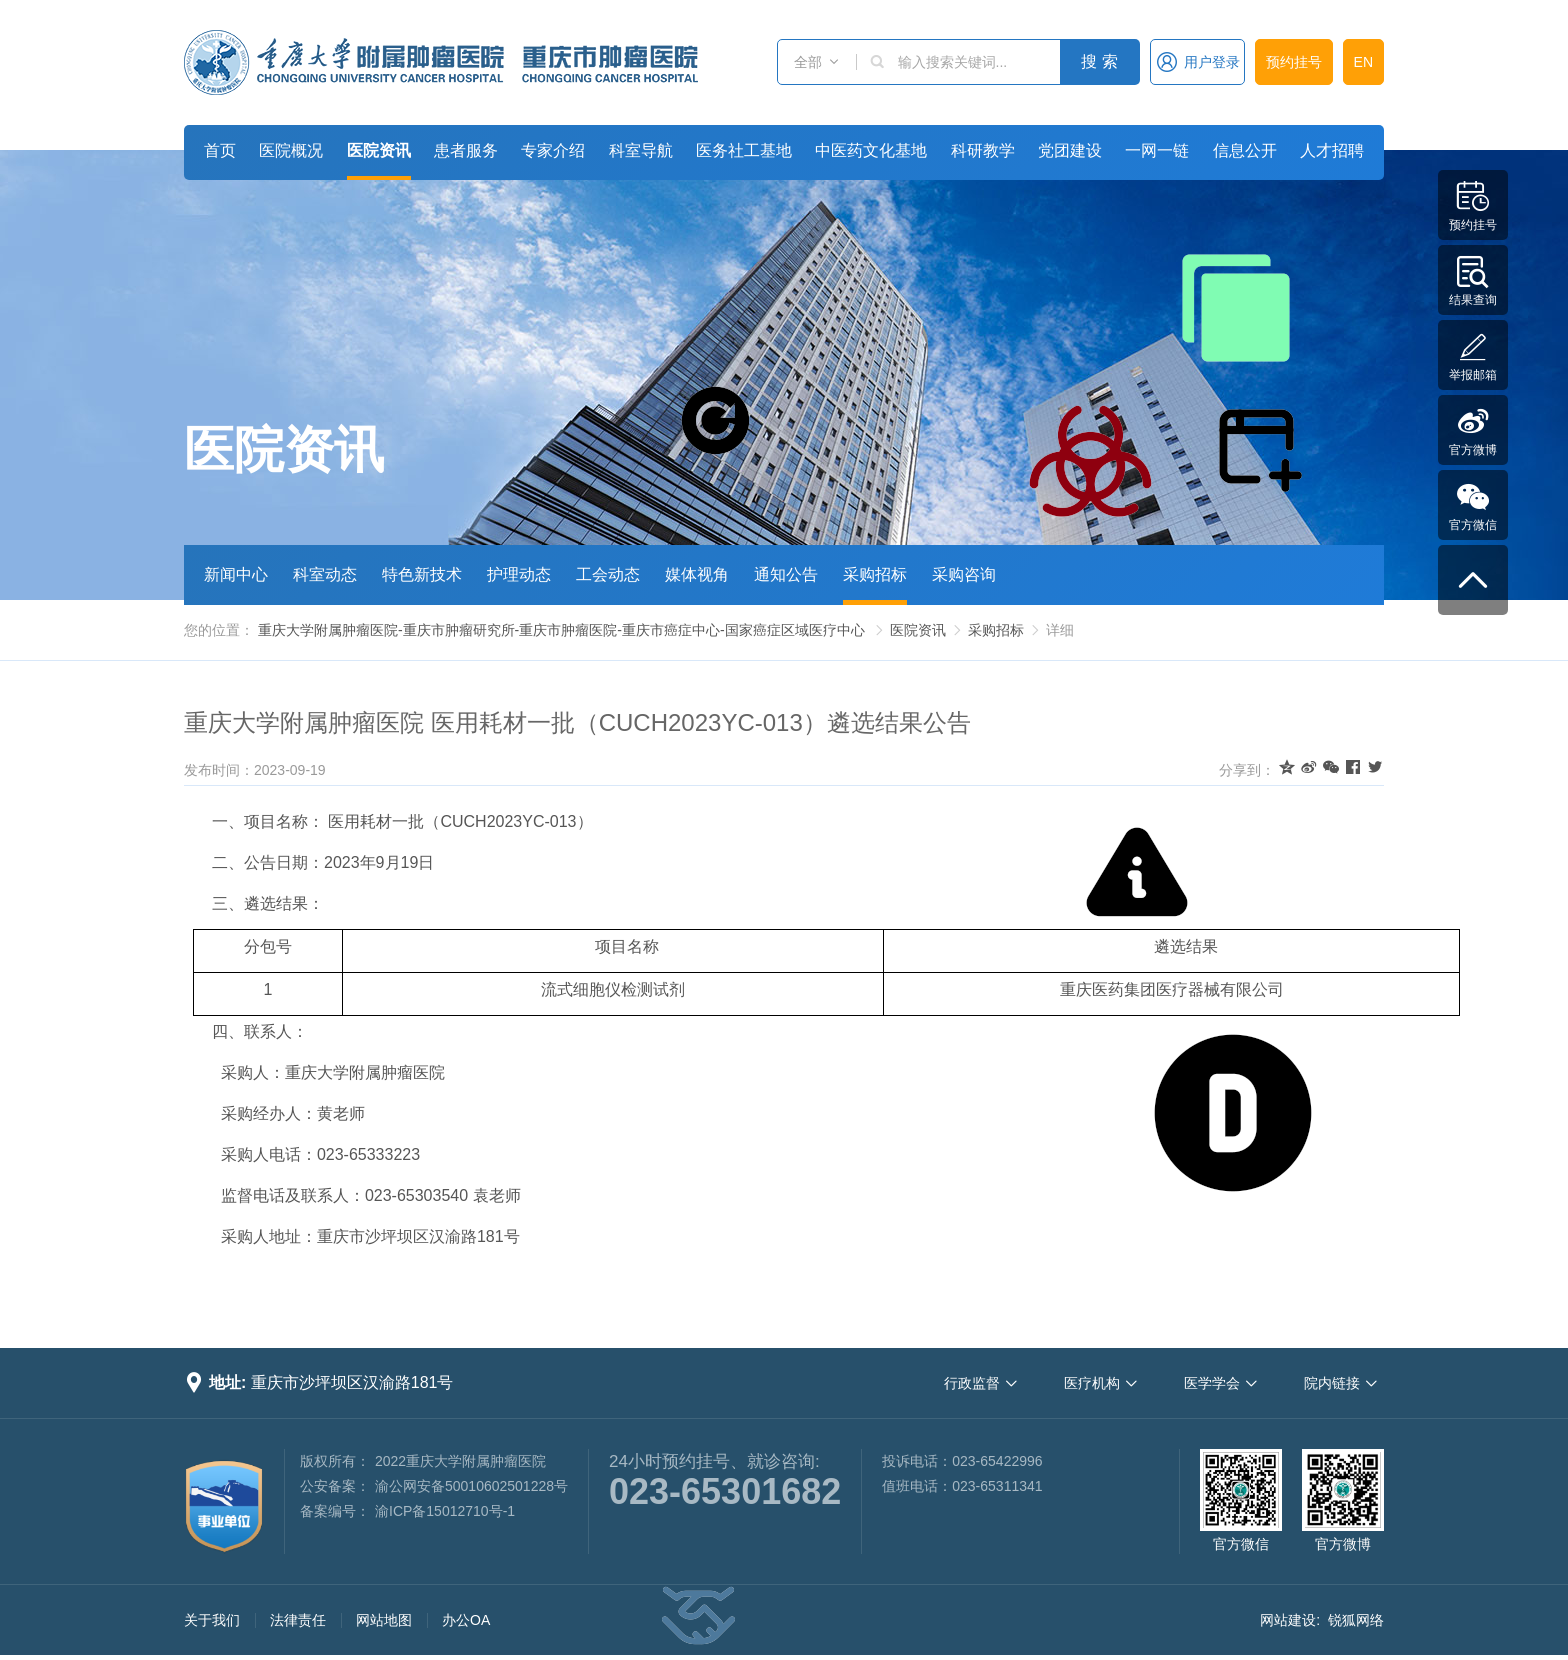 The width and height of the screenshot is (1568, 1660). What do you see at coordinates (1236, 308) in the screenshot?
I see `copy to clipboard` at bounding box center [1236, 308].